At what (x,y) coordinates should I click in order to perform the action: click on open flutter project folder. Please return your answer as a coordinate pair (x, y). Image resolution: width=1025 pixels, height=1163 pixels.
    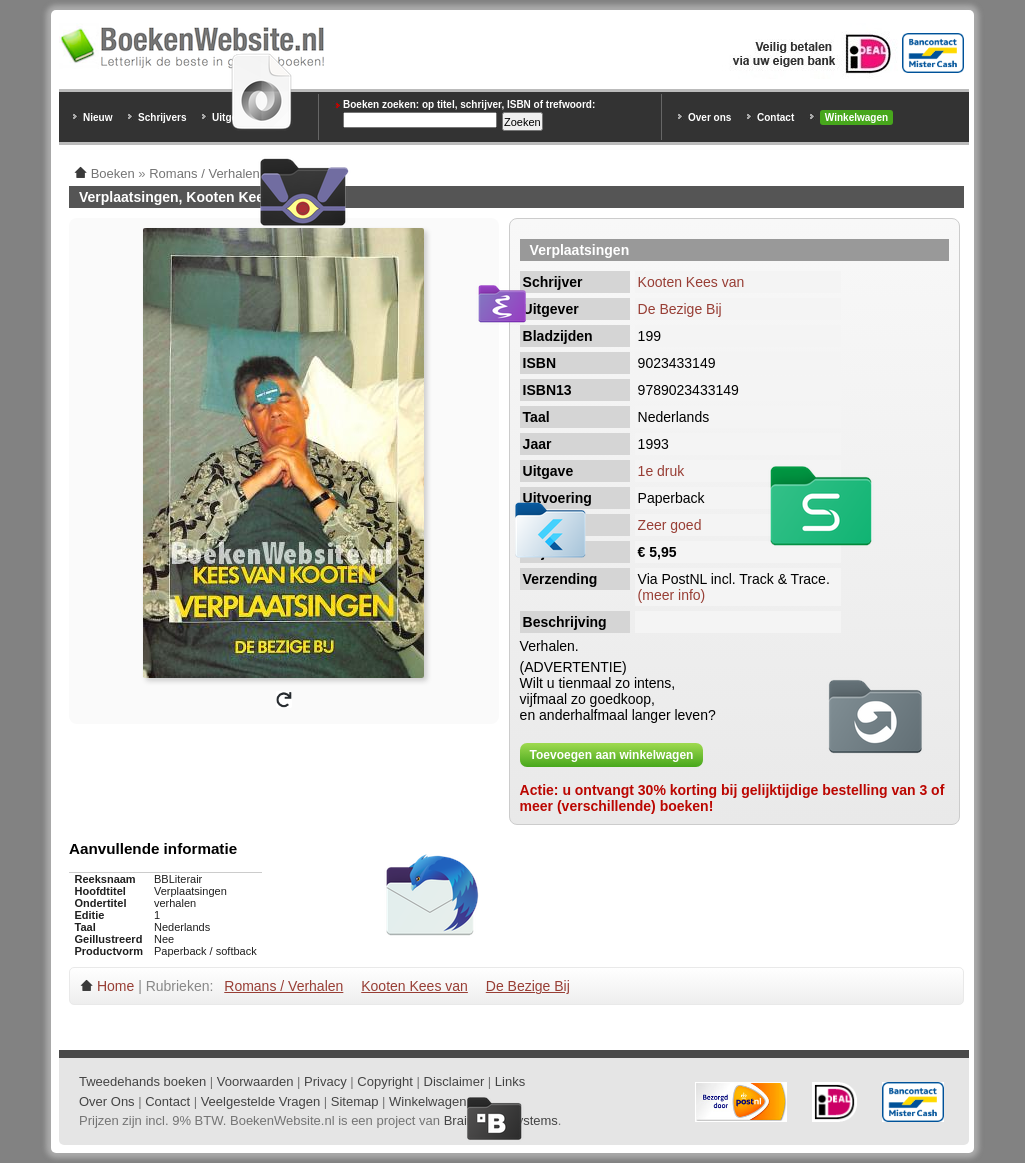
    Looking at the image, I should click on (550, 532).